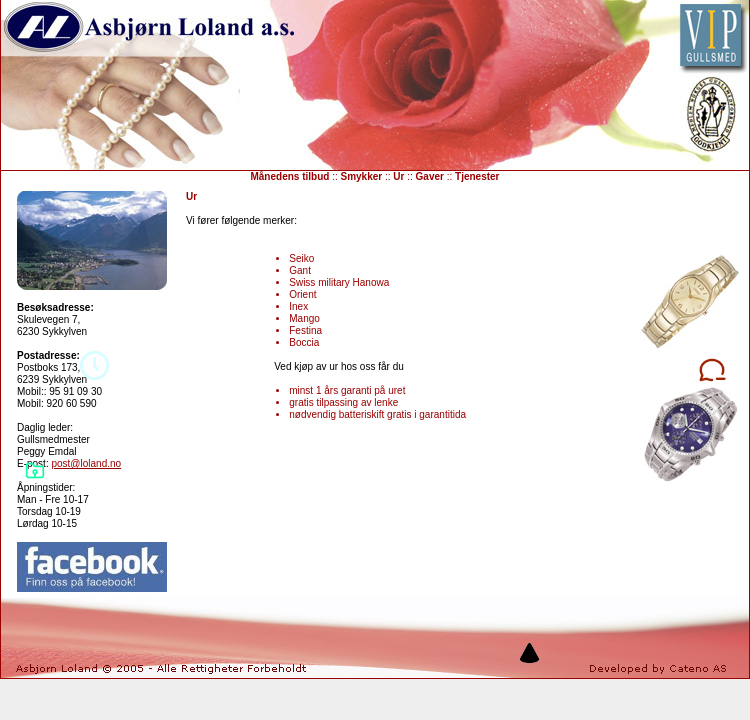 The width and height of the screenshot is (750, 720). I want to click on access root directory, so click(35, 471).